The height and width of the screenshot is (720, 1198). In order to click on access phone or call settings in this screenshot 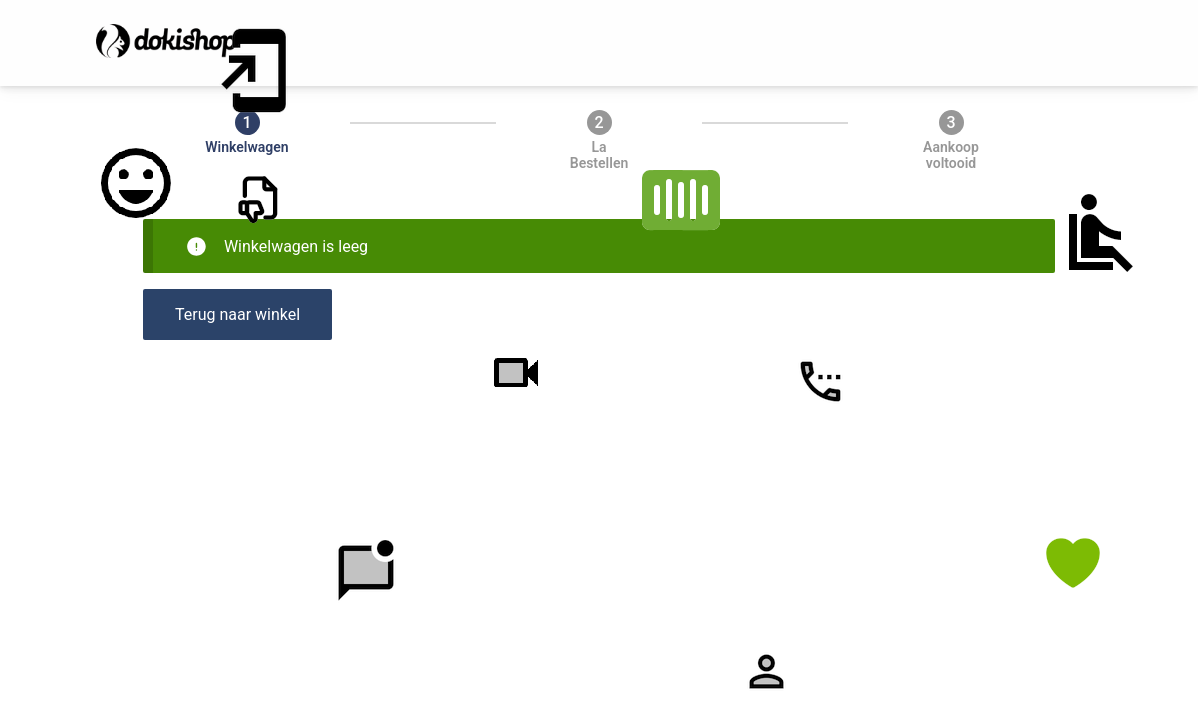, I will do `click(820, 381)`.